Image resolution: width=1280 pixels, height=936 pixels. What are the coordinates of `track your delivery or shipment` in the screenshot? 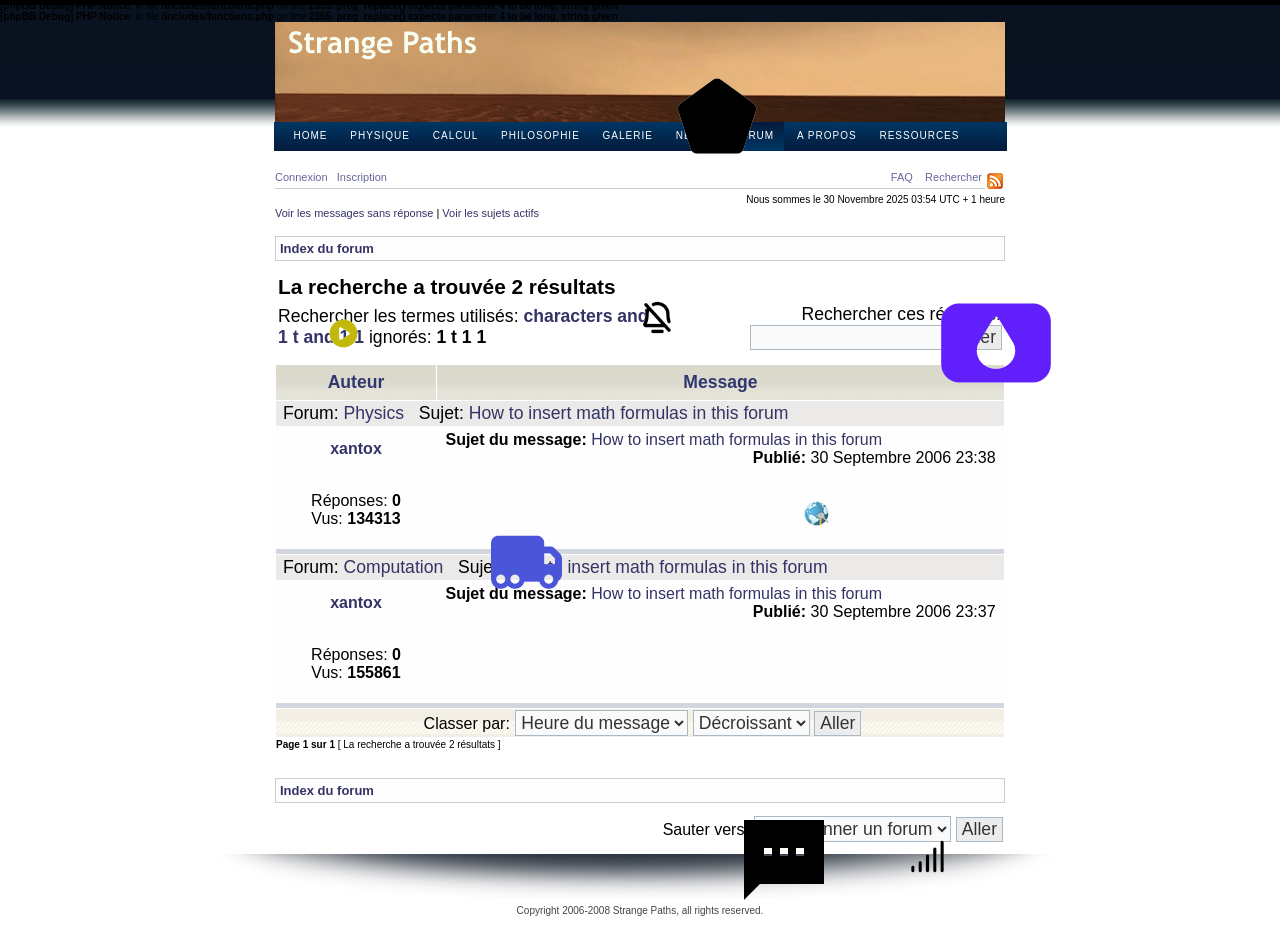 It's located at (526, 560).